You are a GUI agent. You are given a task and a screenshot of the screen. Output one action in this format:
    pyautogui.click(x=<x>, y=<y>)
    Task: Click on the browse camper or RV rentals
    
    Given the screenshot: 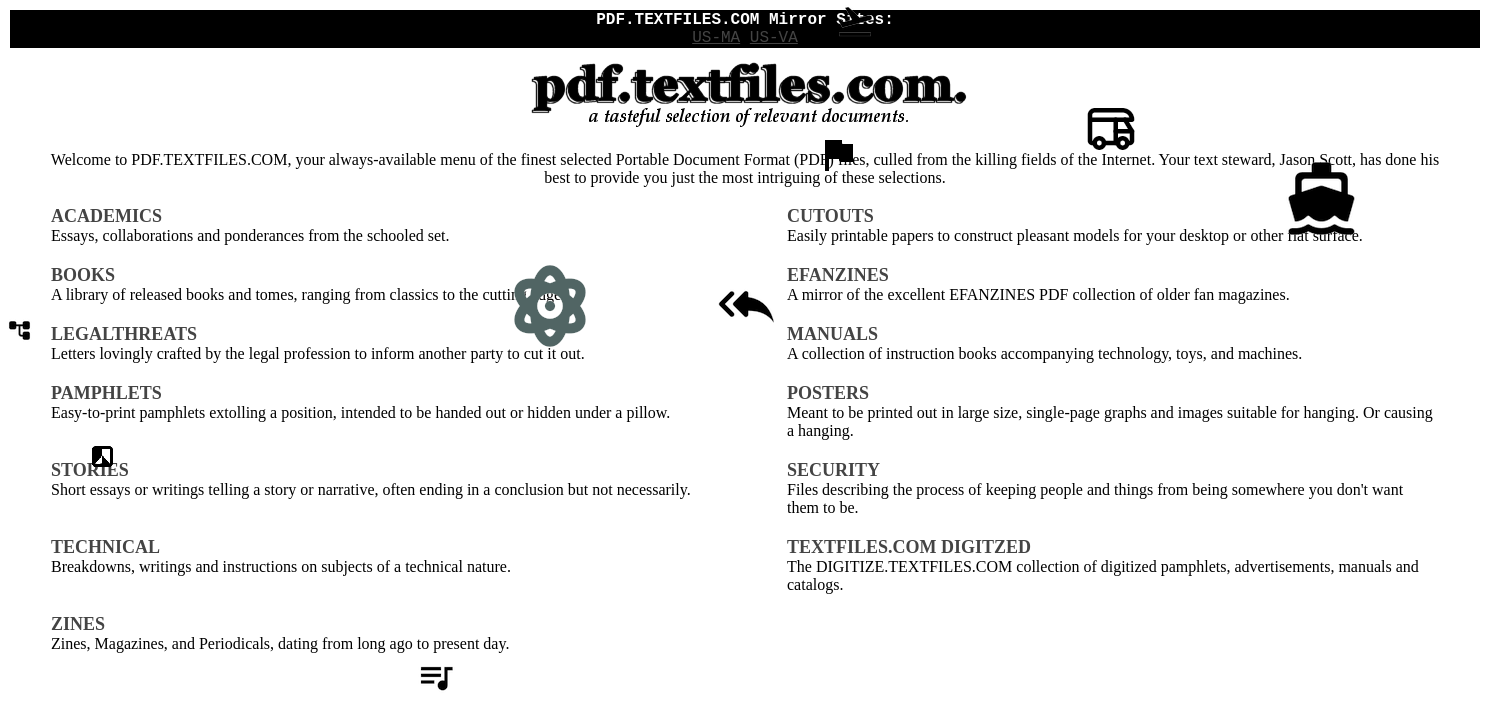 What is the action you would take?
    pyautogui.click(x=1111, y=129)
    